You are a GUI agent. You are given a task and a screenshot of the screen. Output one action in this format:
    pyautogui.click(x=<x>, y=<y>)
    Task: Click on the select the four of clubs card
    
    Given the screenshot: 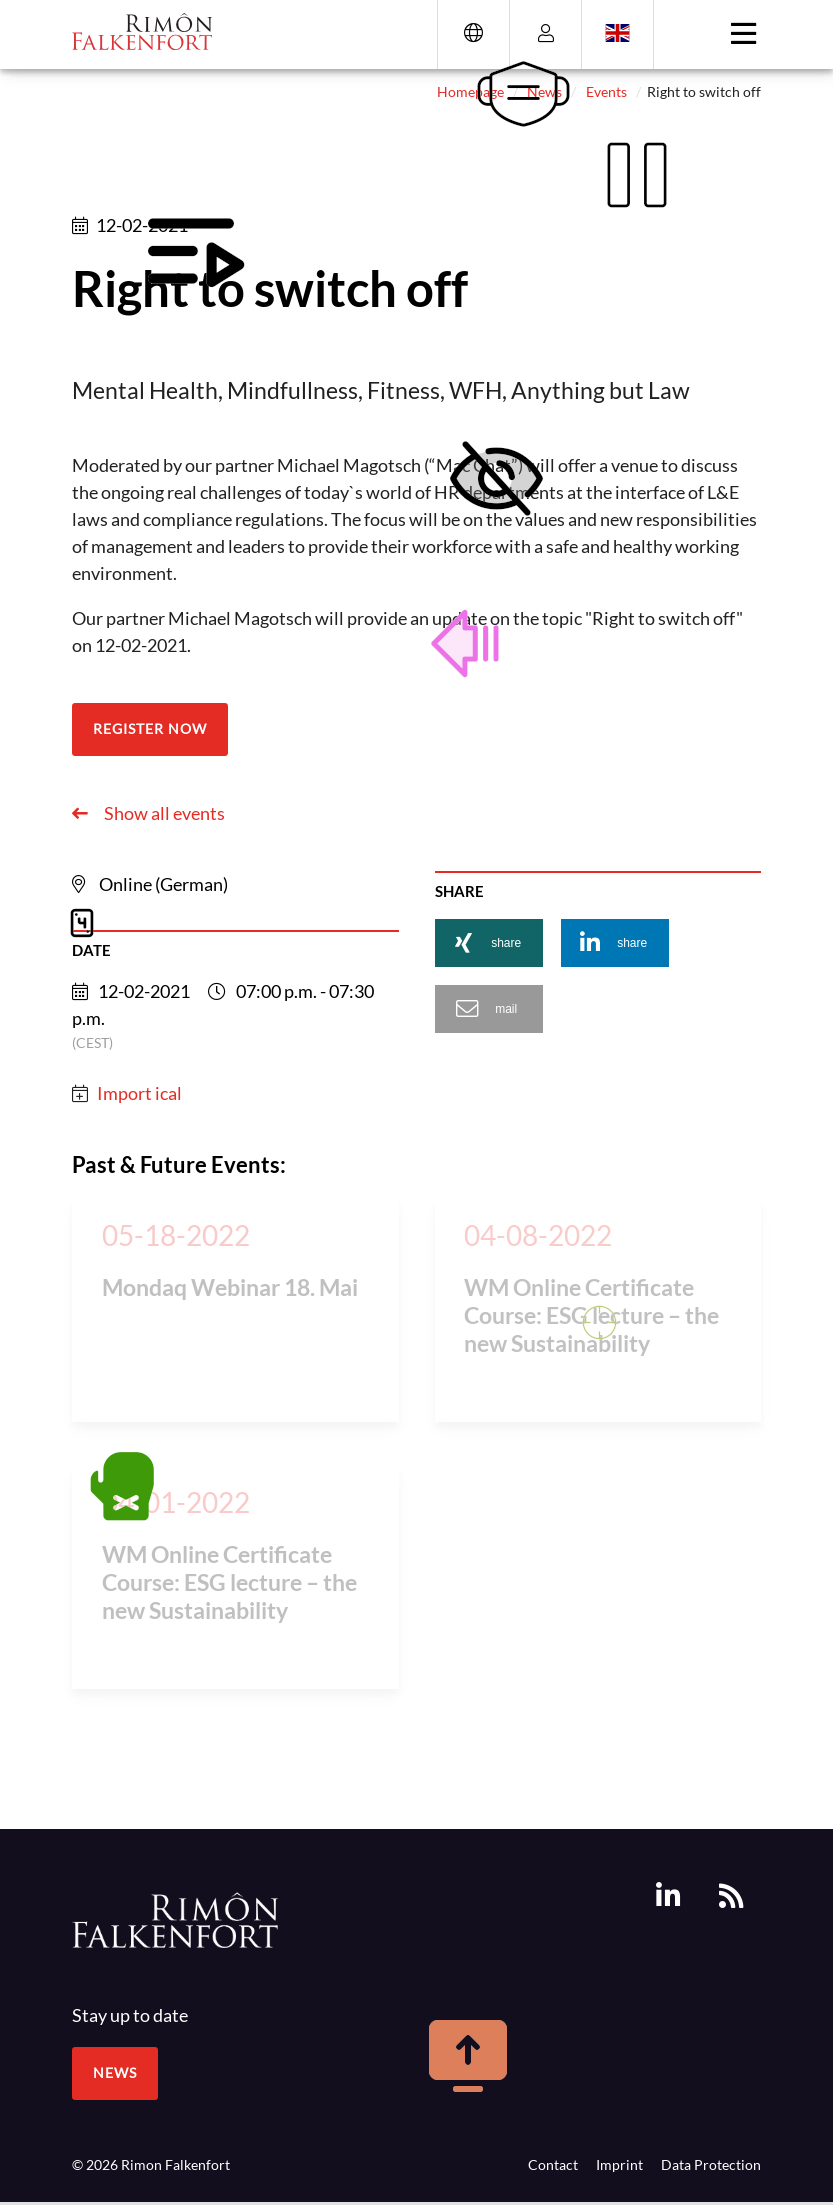 What is the action you would take?
    pyautogui.click(x=82, y=923)
    